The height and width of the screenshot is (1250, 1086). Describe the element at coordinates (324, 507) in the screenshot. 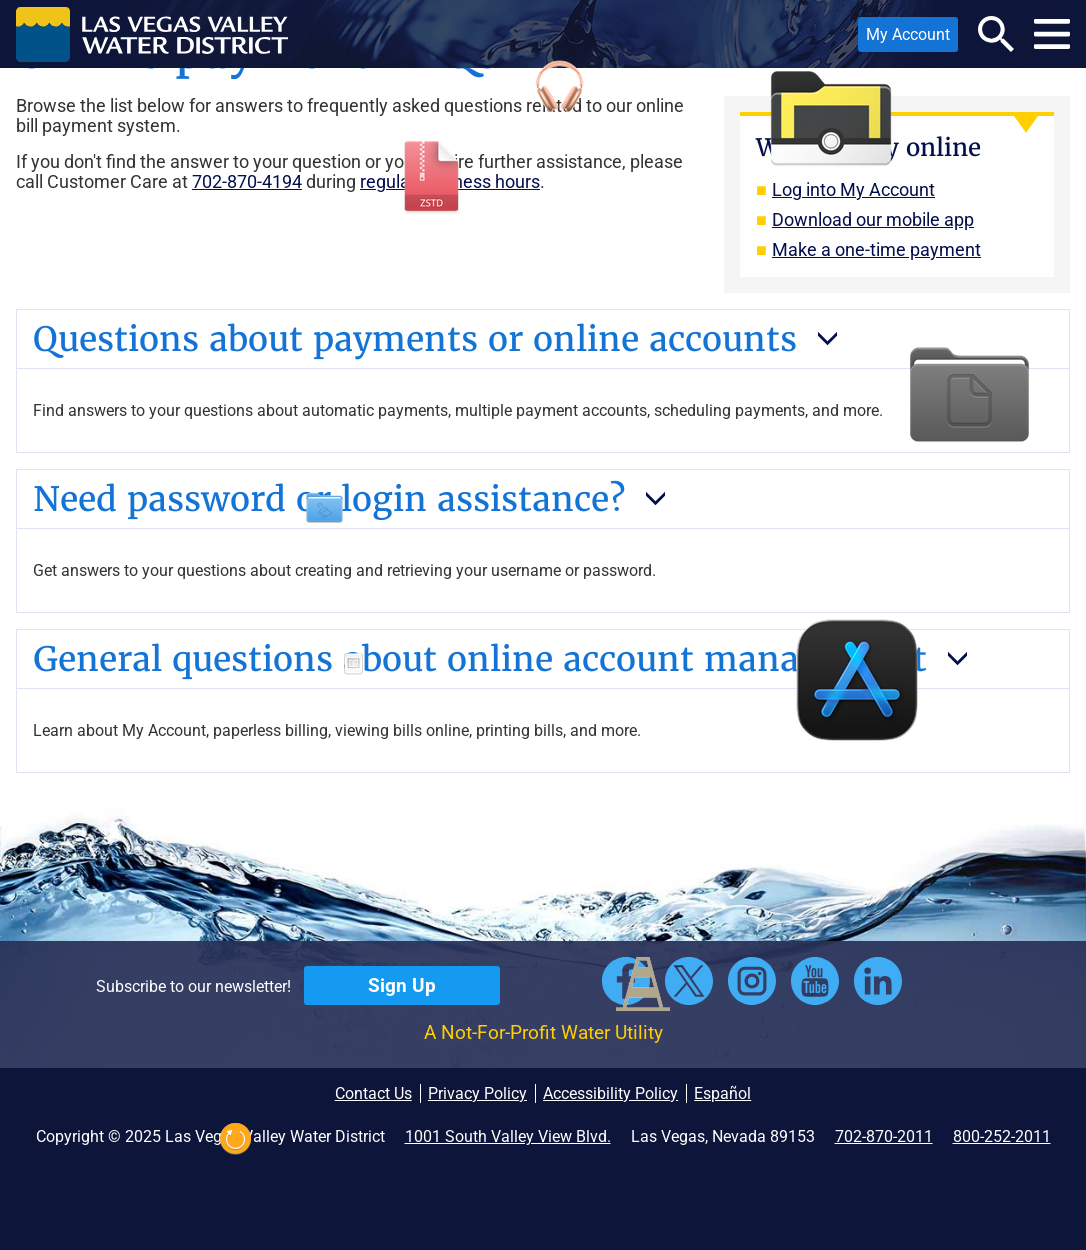

I see `open your work files folder` at that location.